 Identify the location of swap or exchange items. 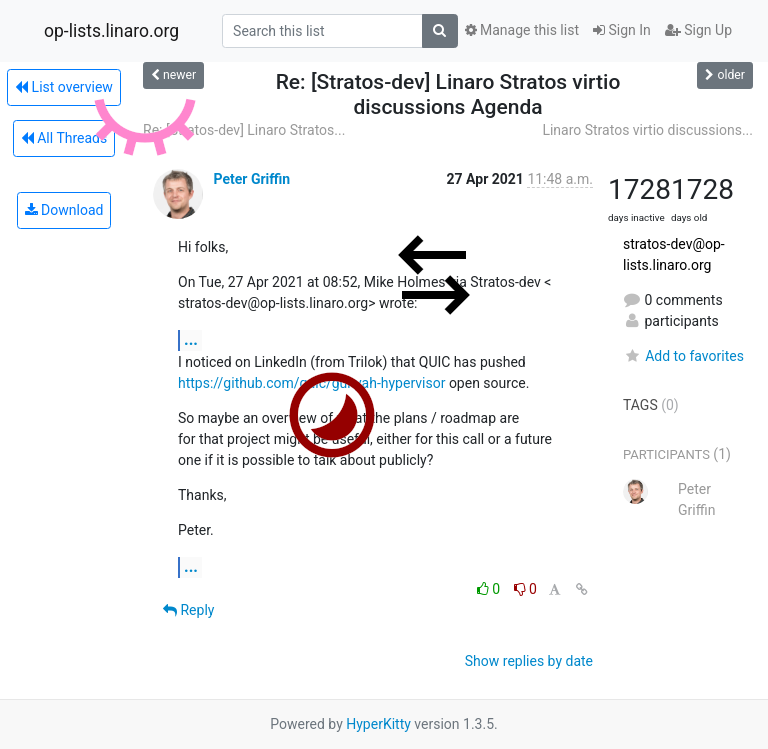
(434, 275).